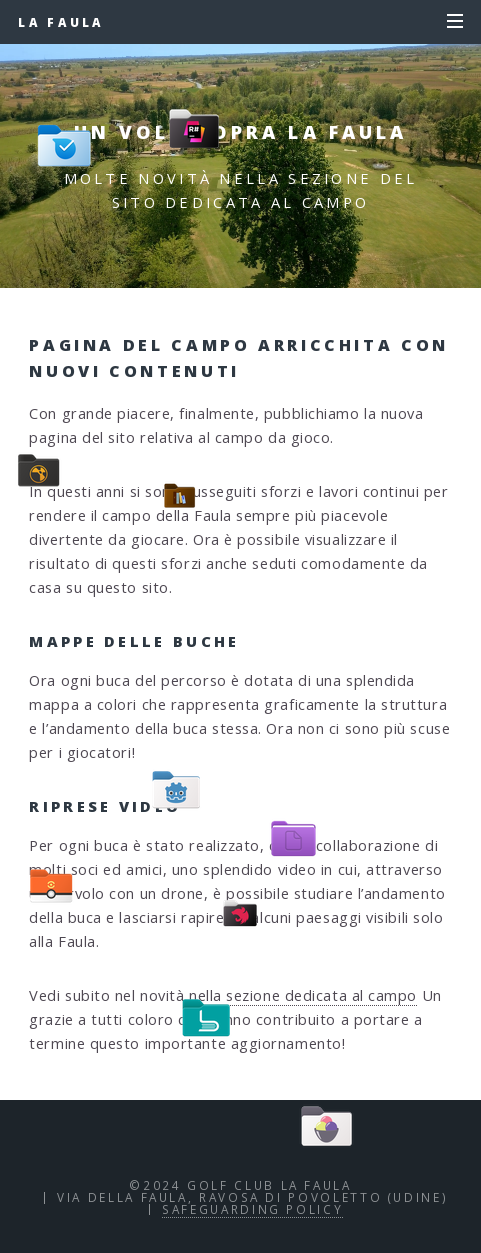  I want to click on folder containing pokémon-related files or games, so click(51, 887).